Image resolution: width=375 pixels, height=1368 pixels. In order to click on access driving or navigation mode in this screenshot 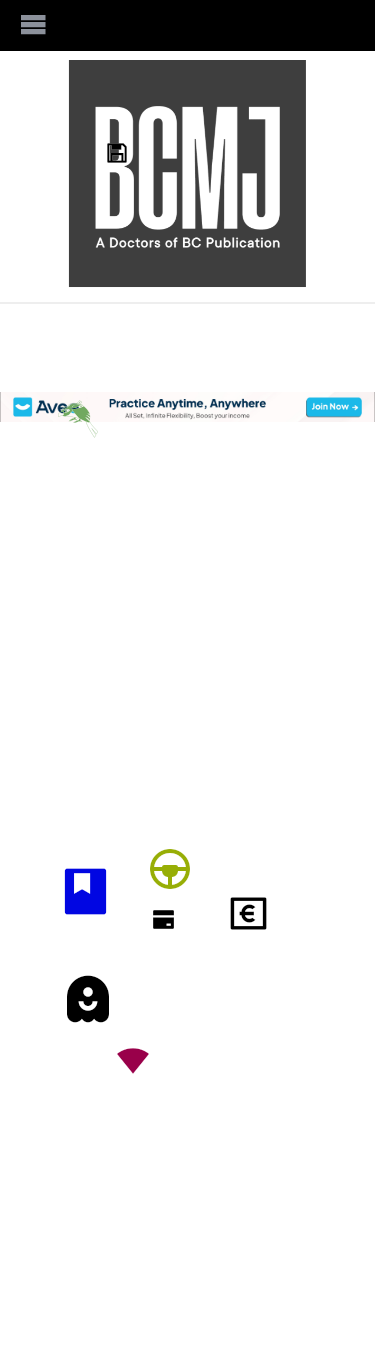, I will do `click(170, 869)`.